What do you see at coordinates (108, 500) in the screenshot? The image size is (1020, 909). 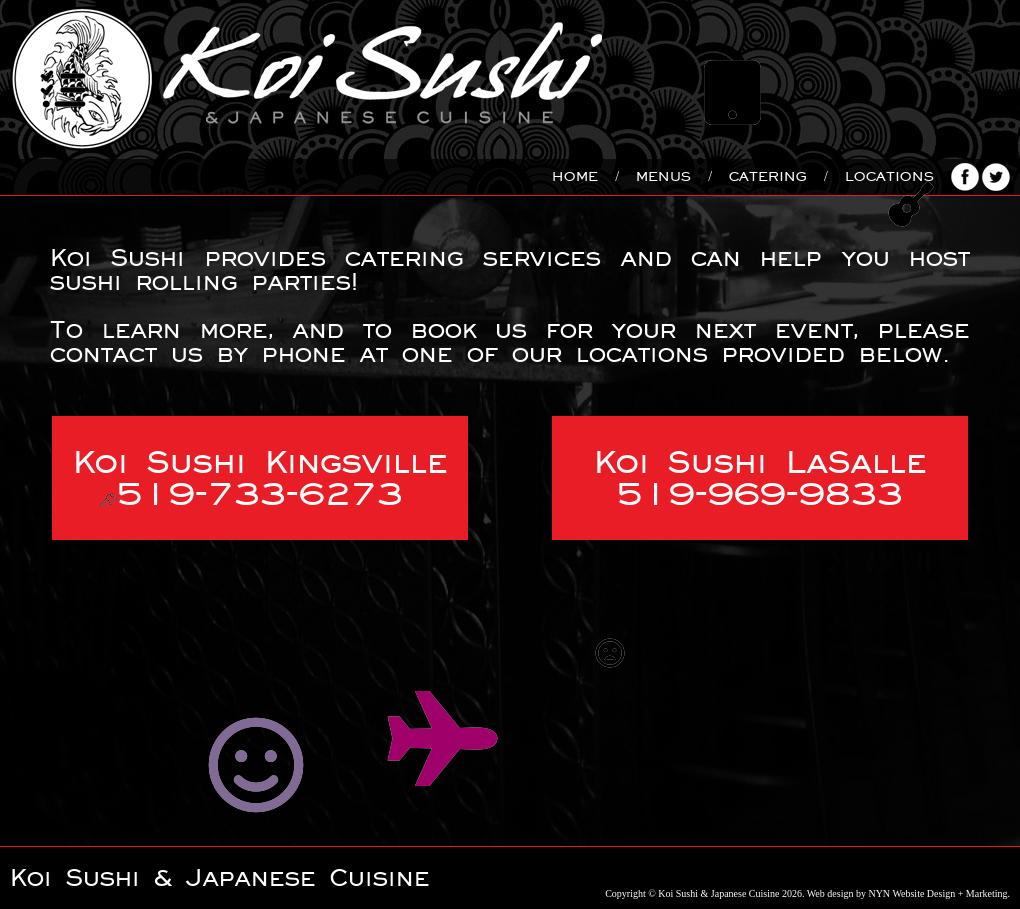 I see `access crafting or woodcutting tools` at bounding box center [108, 500].